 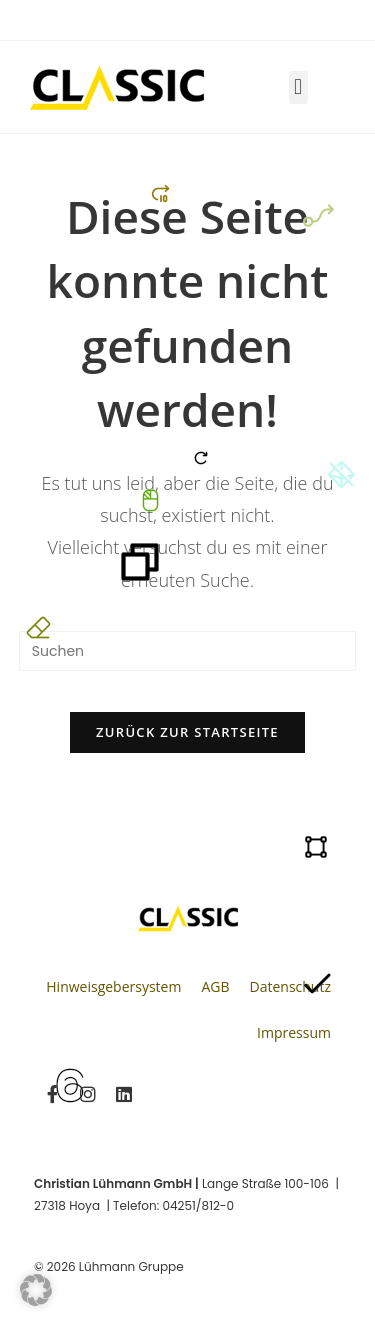 I want to click on copy to clipboard, so click(x=140, y=562).